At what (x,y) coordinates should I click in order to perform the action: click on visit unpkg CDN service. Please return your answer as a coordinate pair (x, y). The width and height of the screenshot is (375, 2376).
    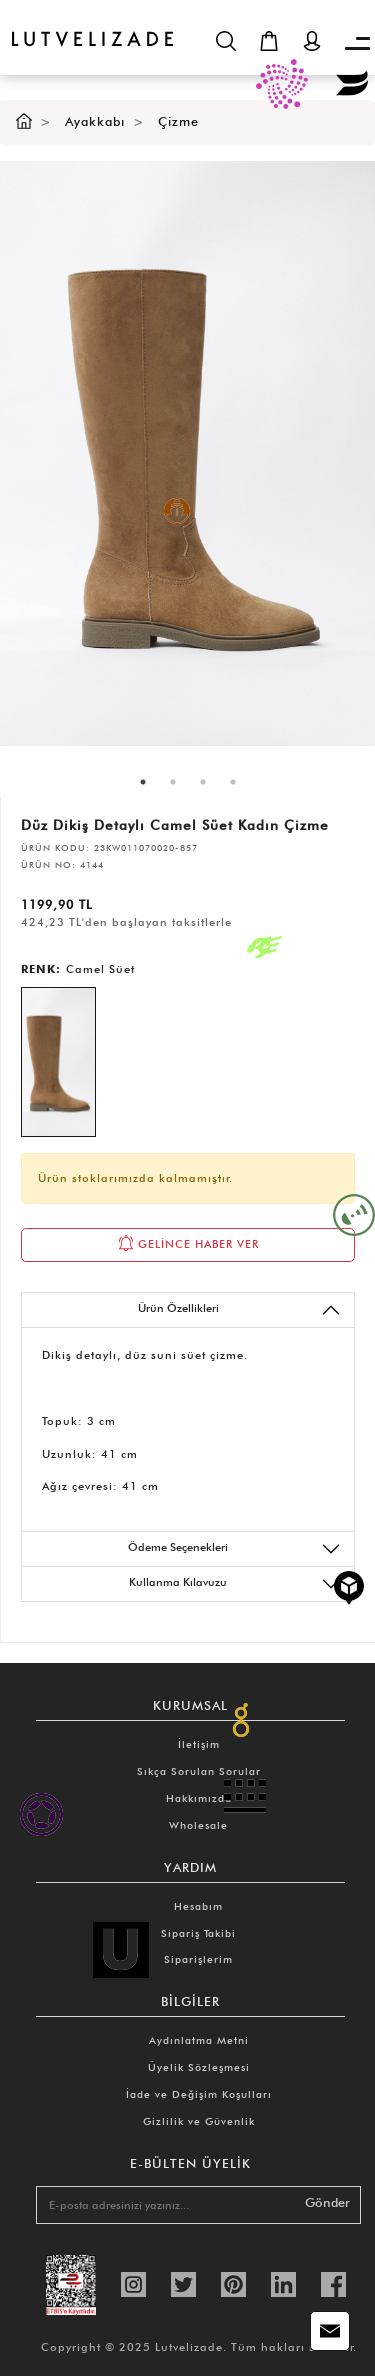
    Looking at the image, I should click on (121, 1950).